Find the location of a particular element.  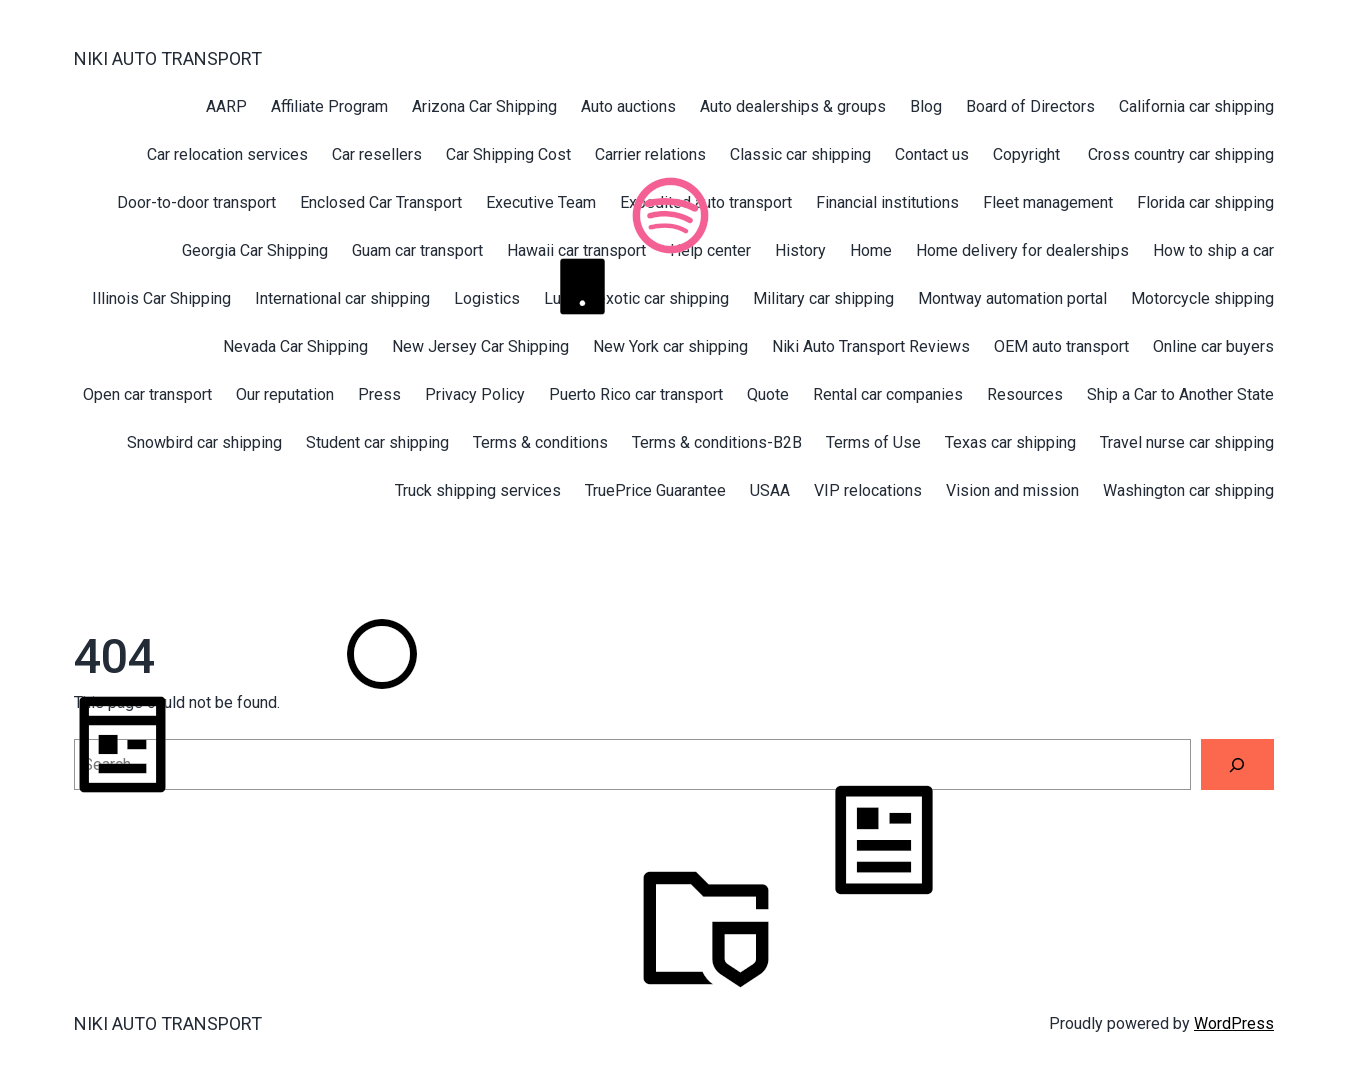

view article or news content is located at coordinates (884, 840).